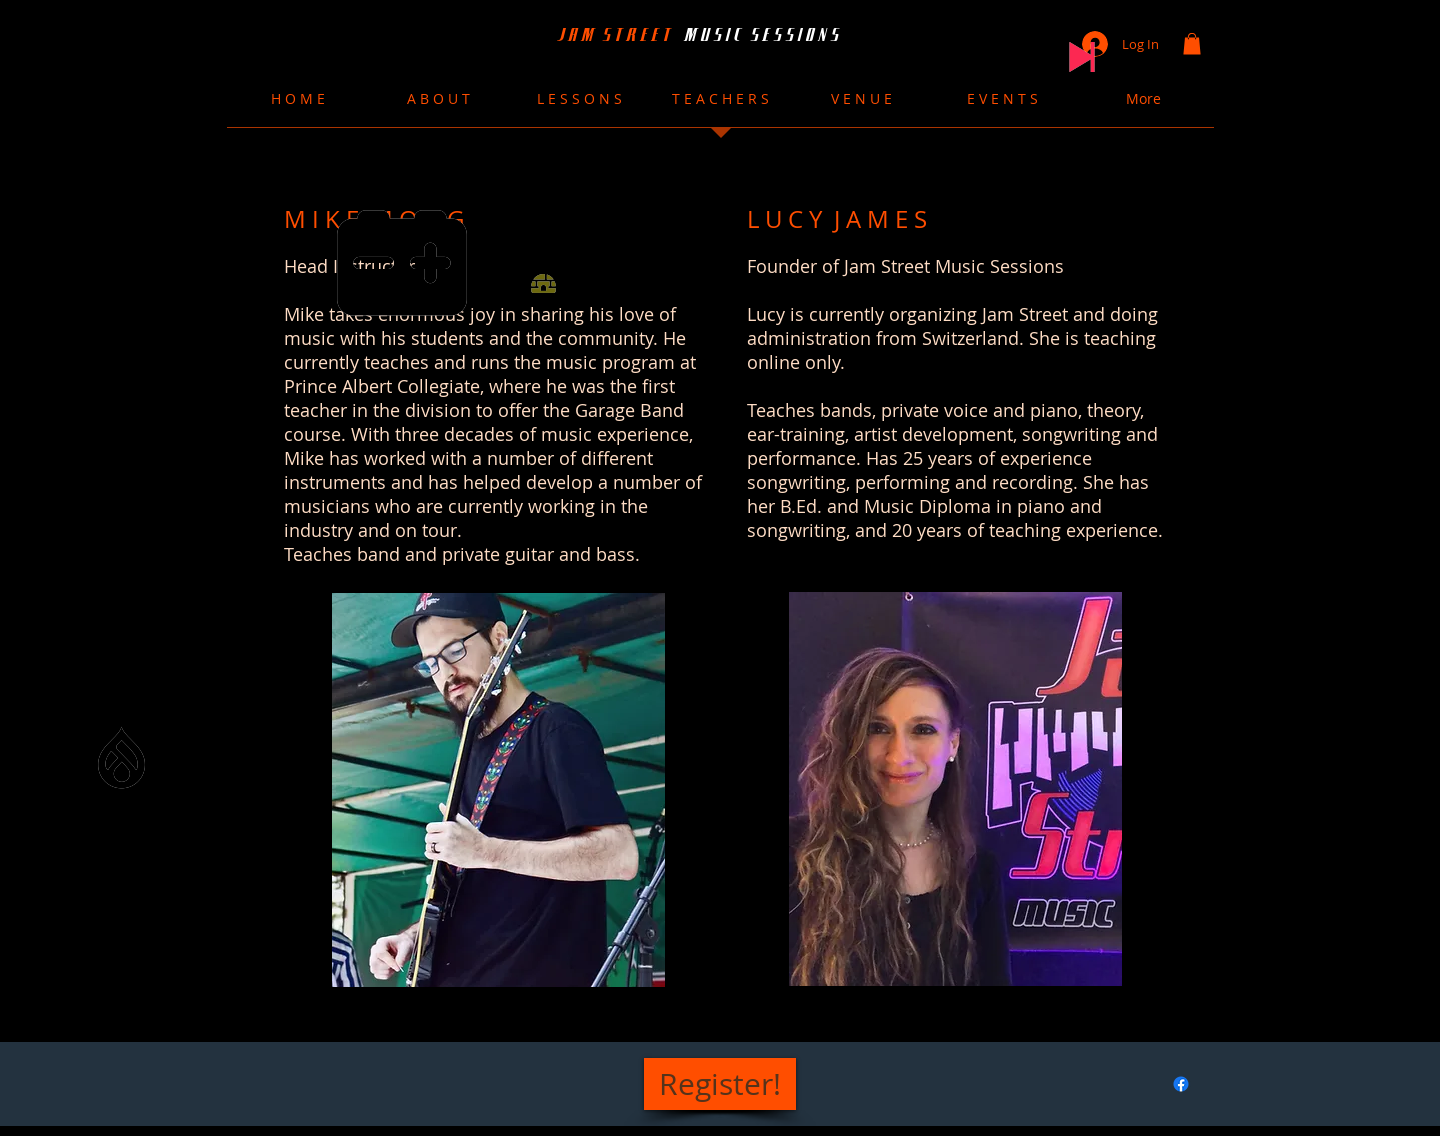 This screenshot has height=1136, width=1440. What do you see at coordinates (402, 267) in the screenshot?
I see `check vehicle battery status` at bounding box center [402, 267].